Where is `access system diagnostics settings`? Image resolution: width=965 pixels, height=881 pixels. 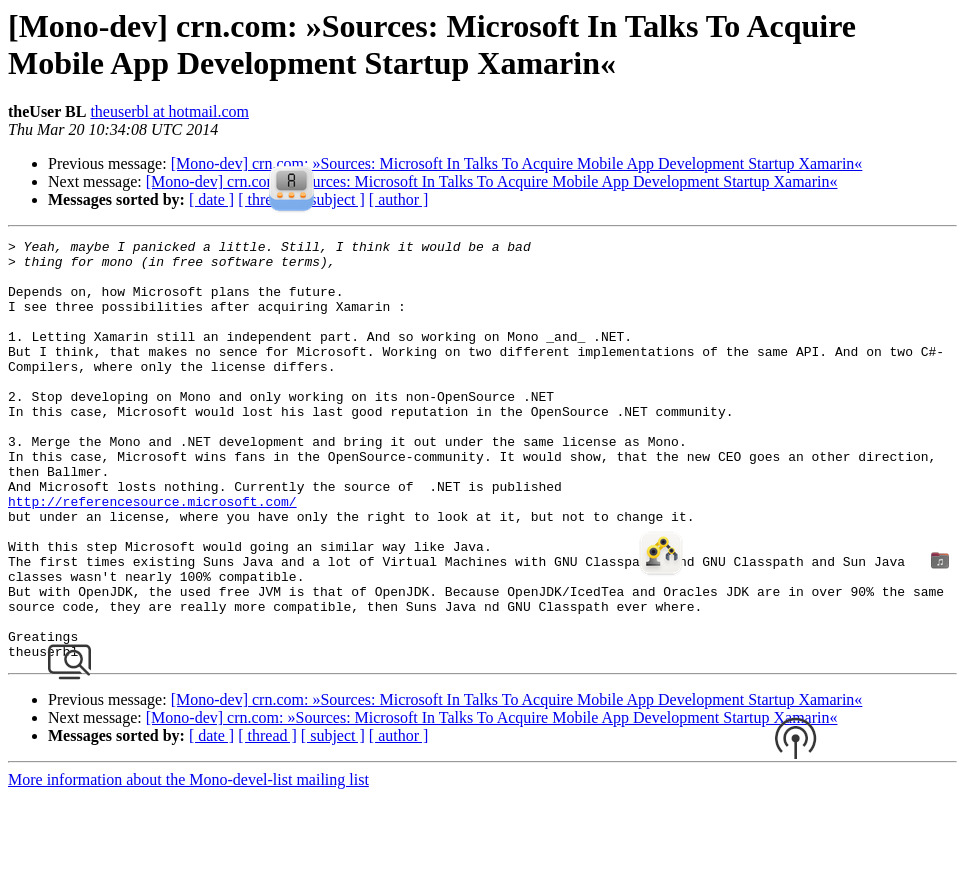
access system diagnostics settings is located at coordinates (69, 660).